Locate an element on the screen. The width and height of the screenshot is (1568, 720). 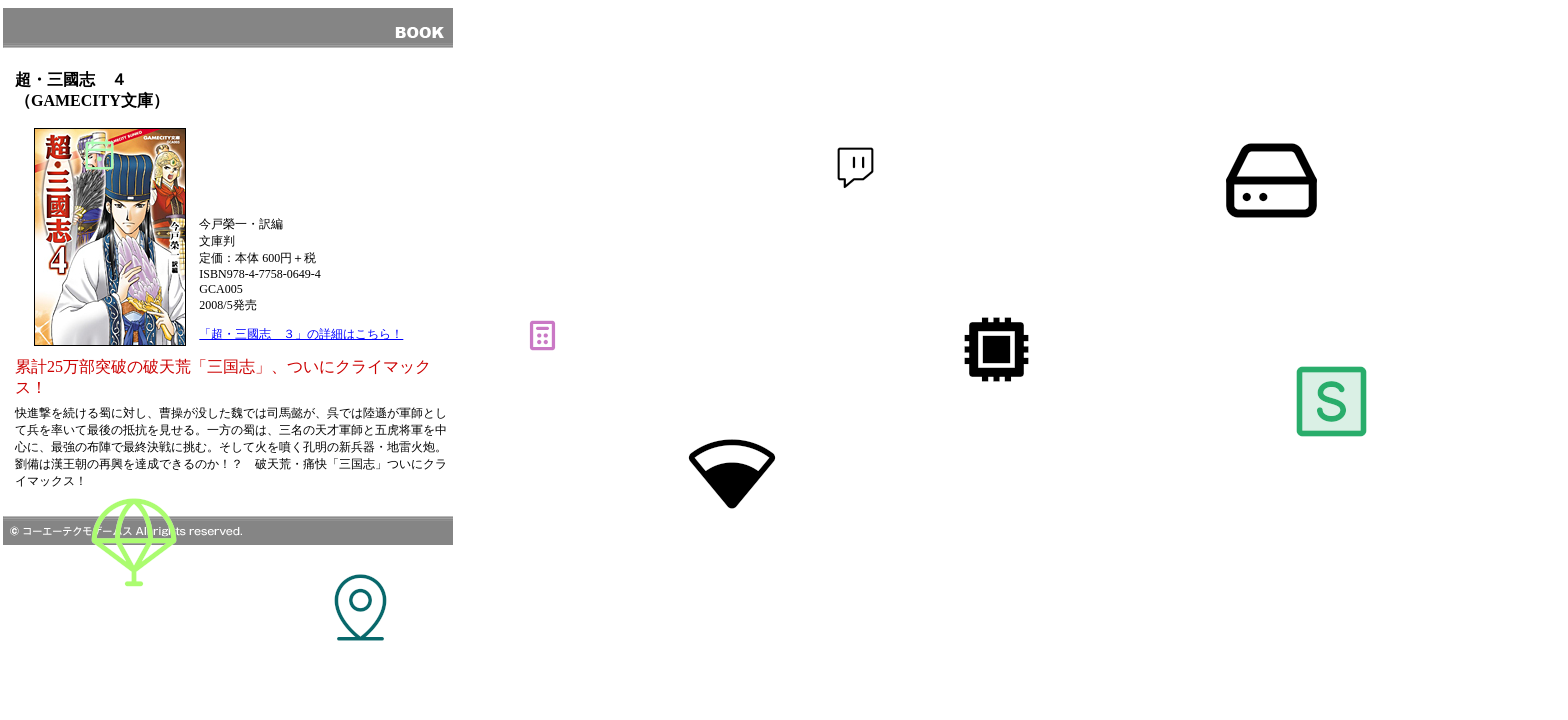
access local storage or hard drive is located at coordinates (1271, 180).